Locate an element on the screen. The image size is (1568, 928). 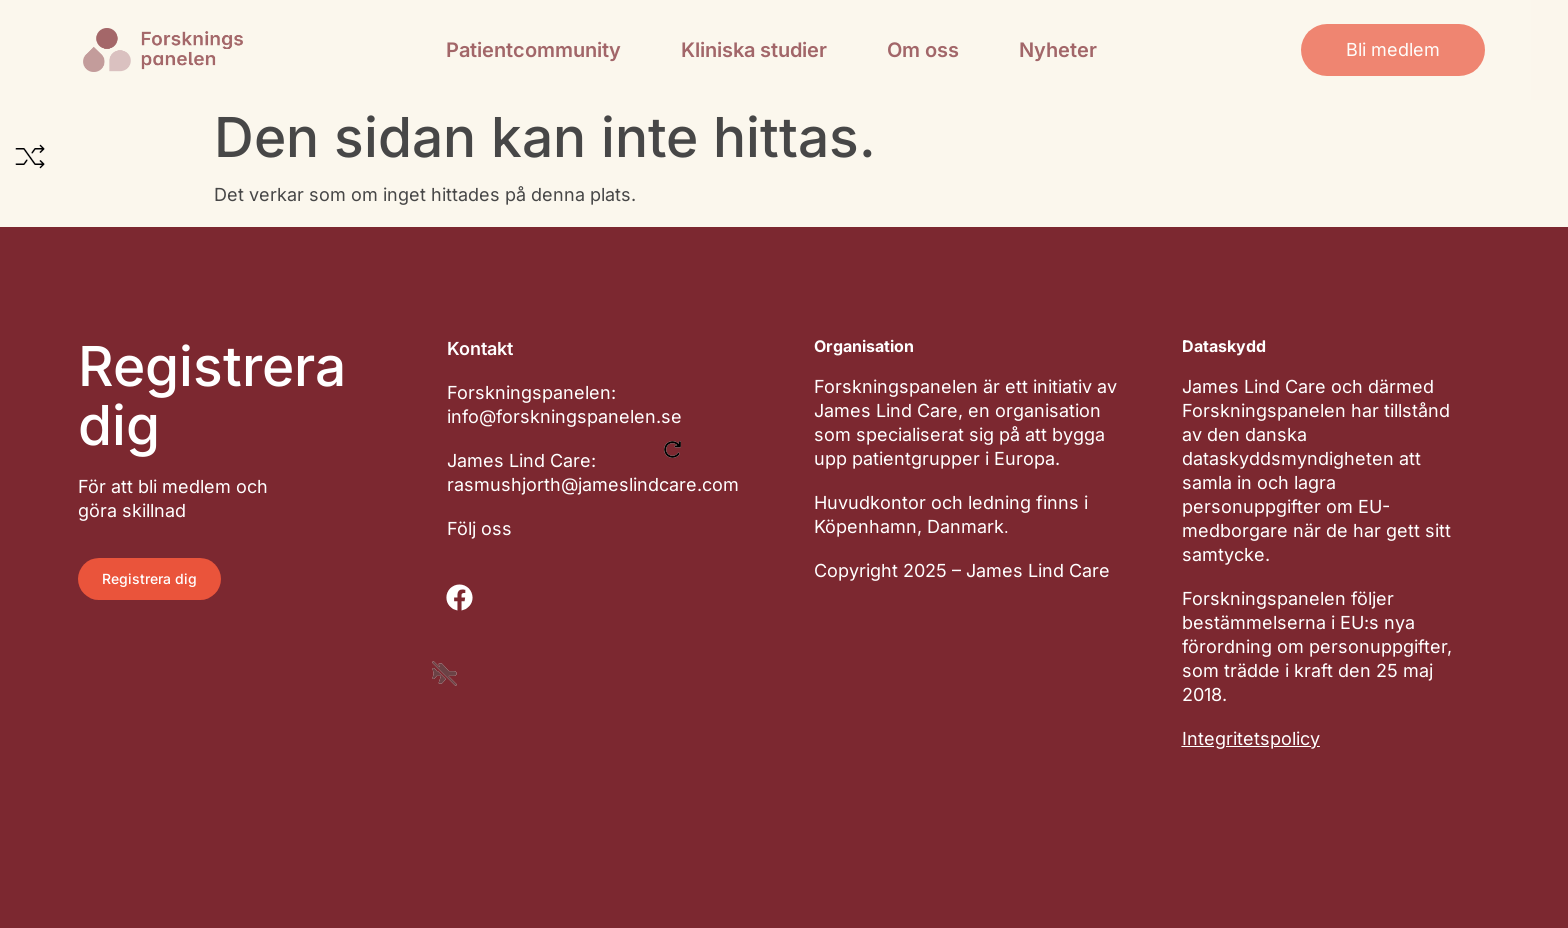
shuffle playlist or queue order is located at coordinates (29, 156).